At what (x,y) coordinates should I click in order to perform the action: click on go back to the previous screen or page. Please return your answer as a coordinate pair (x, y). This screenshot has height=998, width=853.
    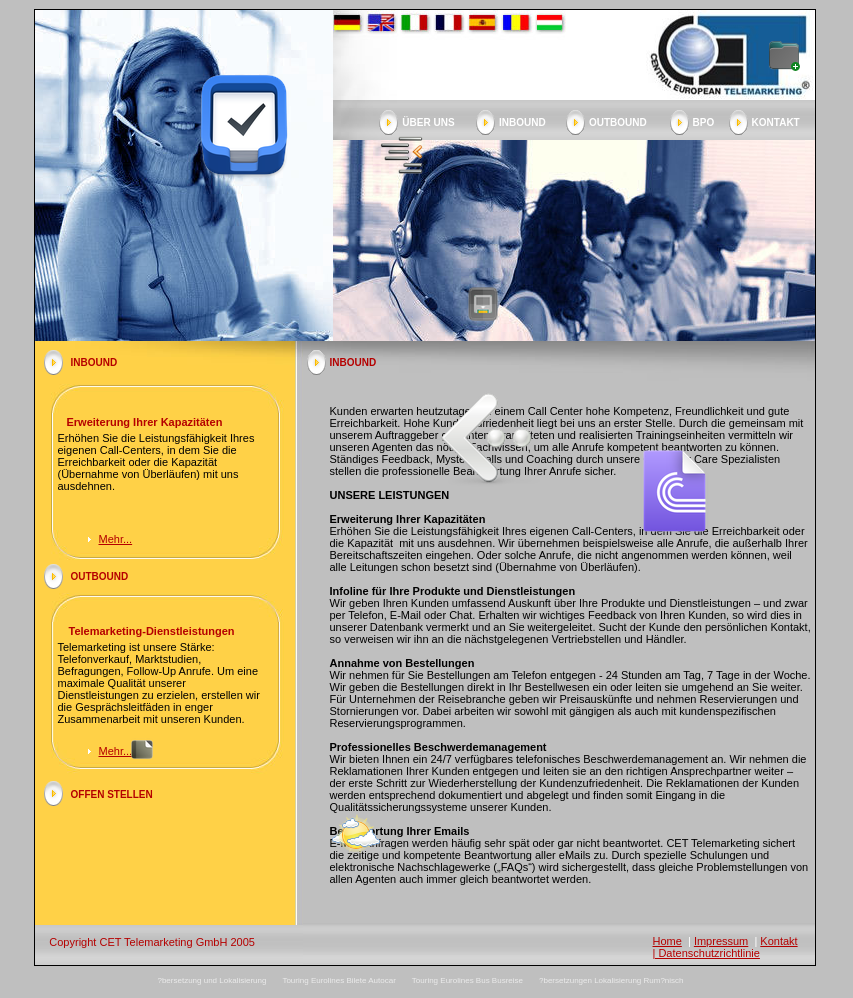
    Looking at the image, I should click on (487, 438).